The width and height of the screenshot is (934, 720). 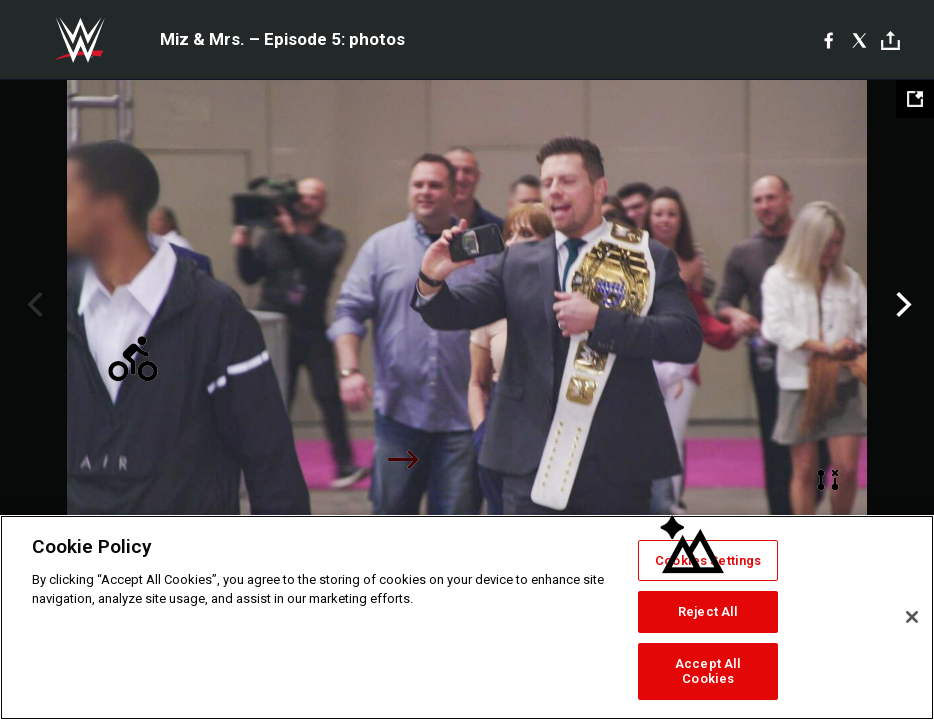 I want to click on navigate to the next page or step, so click(x=403, y=459).